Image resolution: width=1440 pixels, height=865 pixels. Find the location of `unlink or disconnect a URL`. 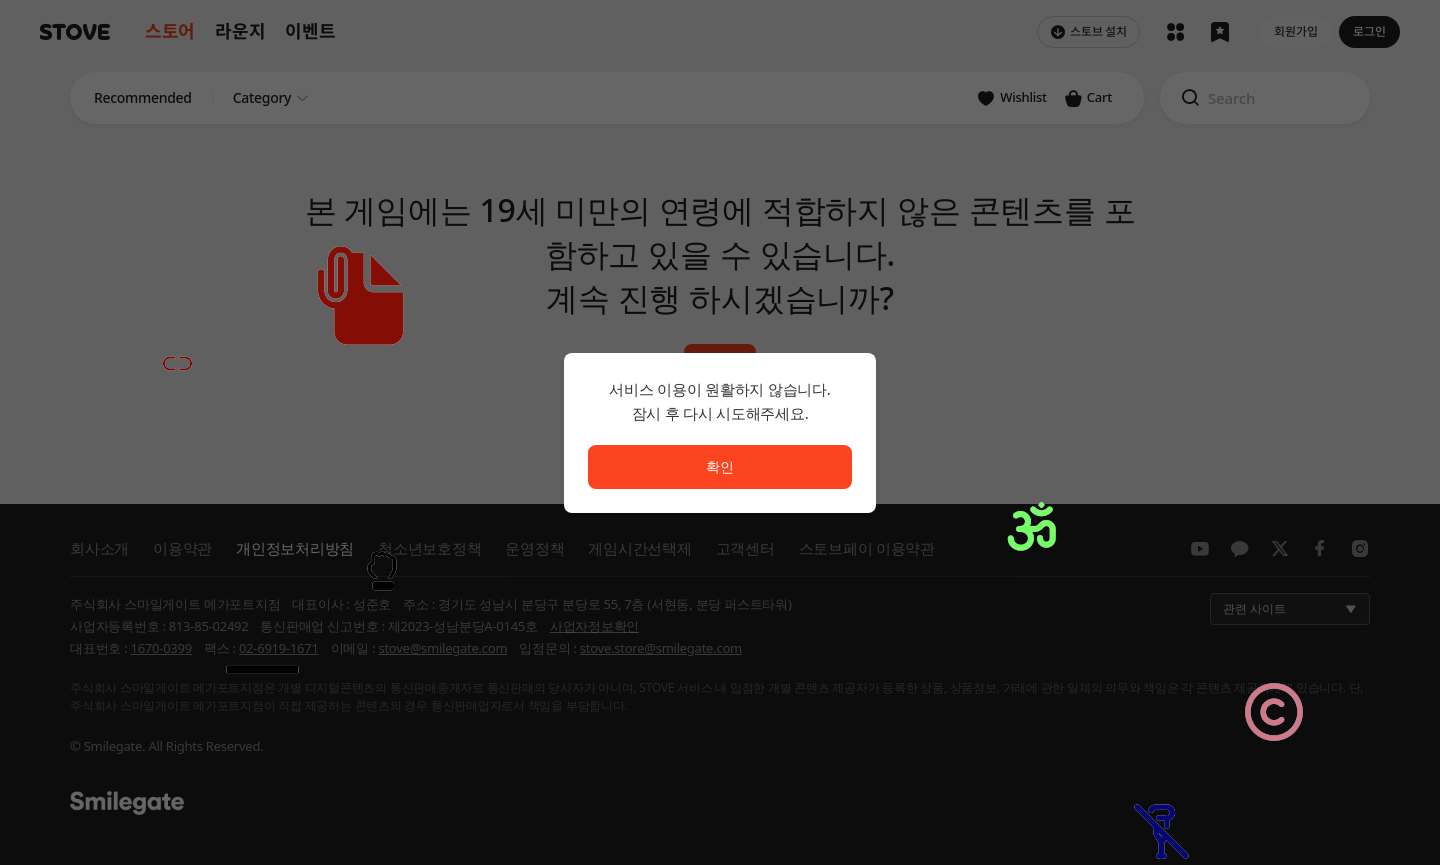

unlink or disconnect a URL is located at coordinates (177, 363).